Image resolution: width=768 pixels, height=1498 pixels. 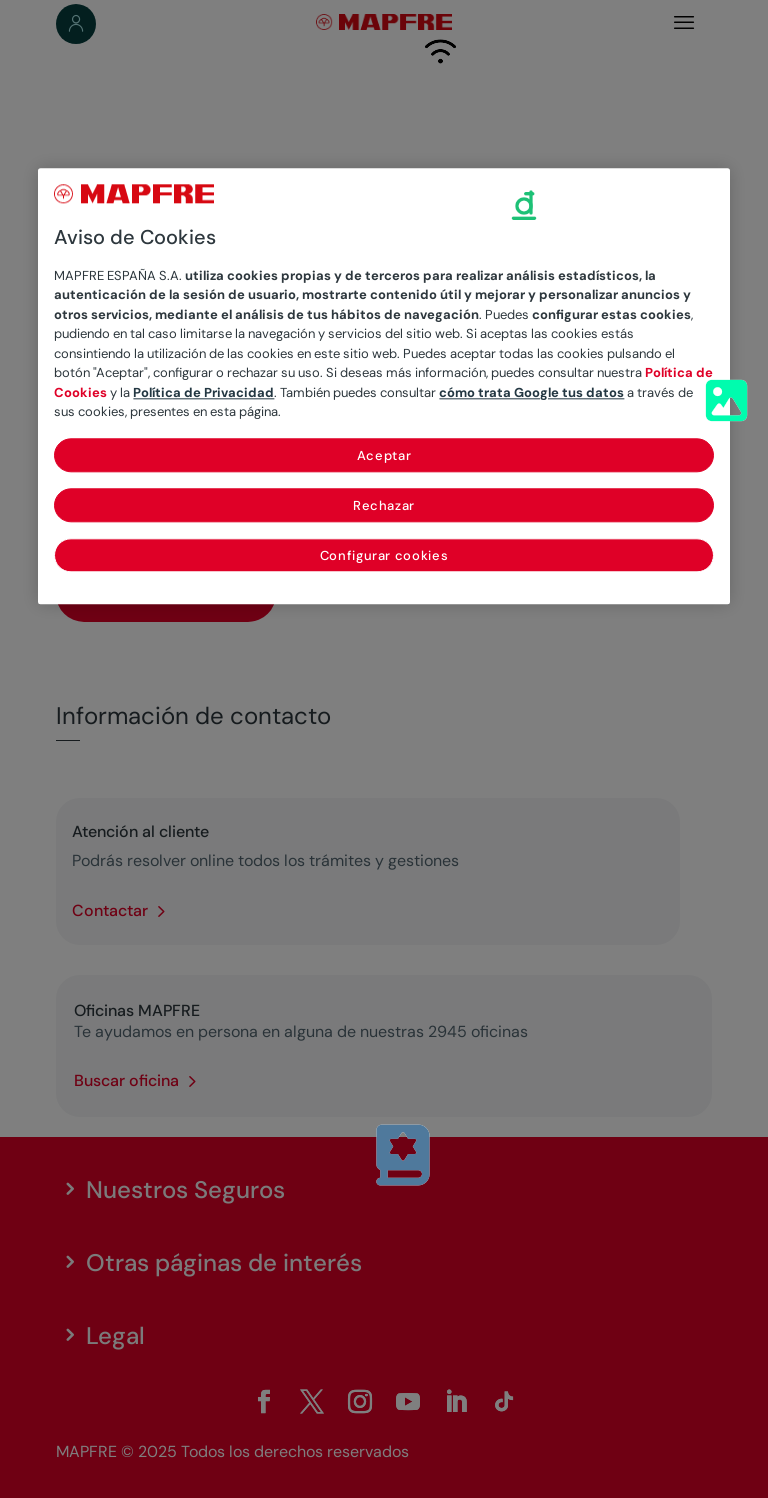 I want to click on indicates Vietnamese dong currency, so click(x=524, y=206).